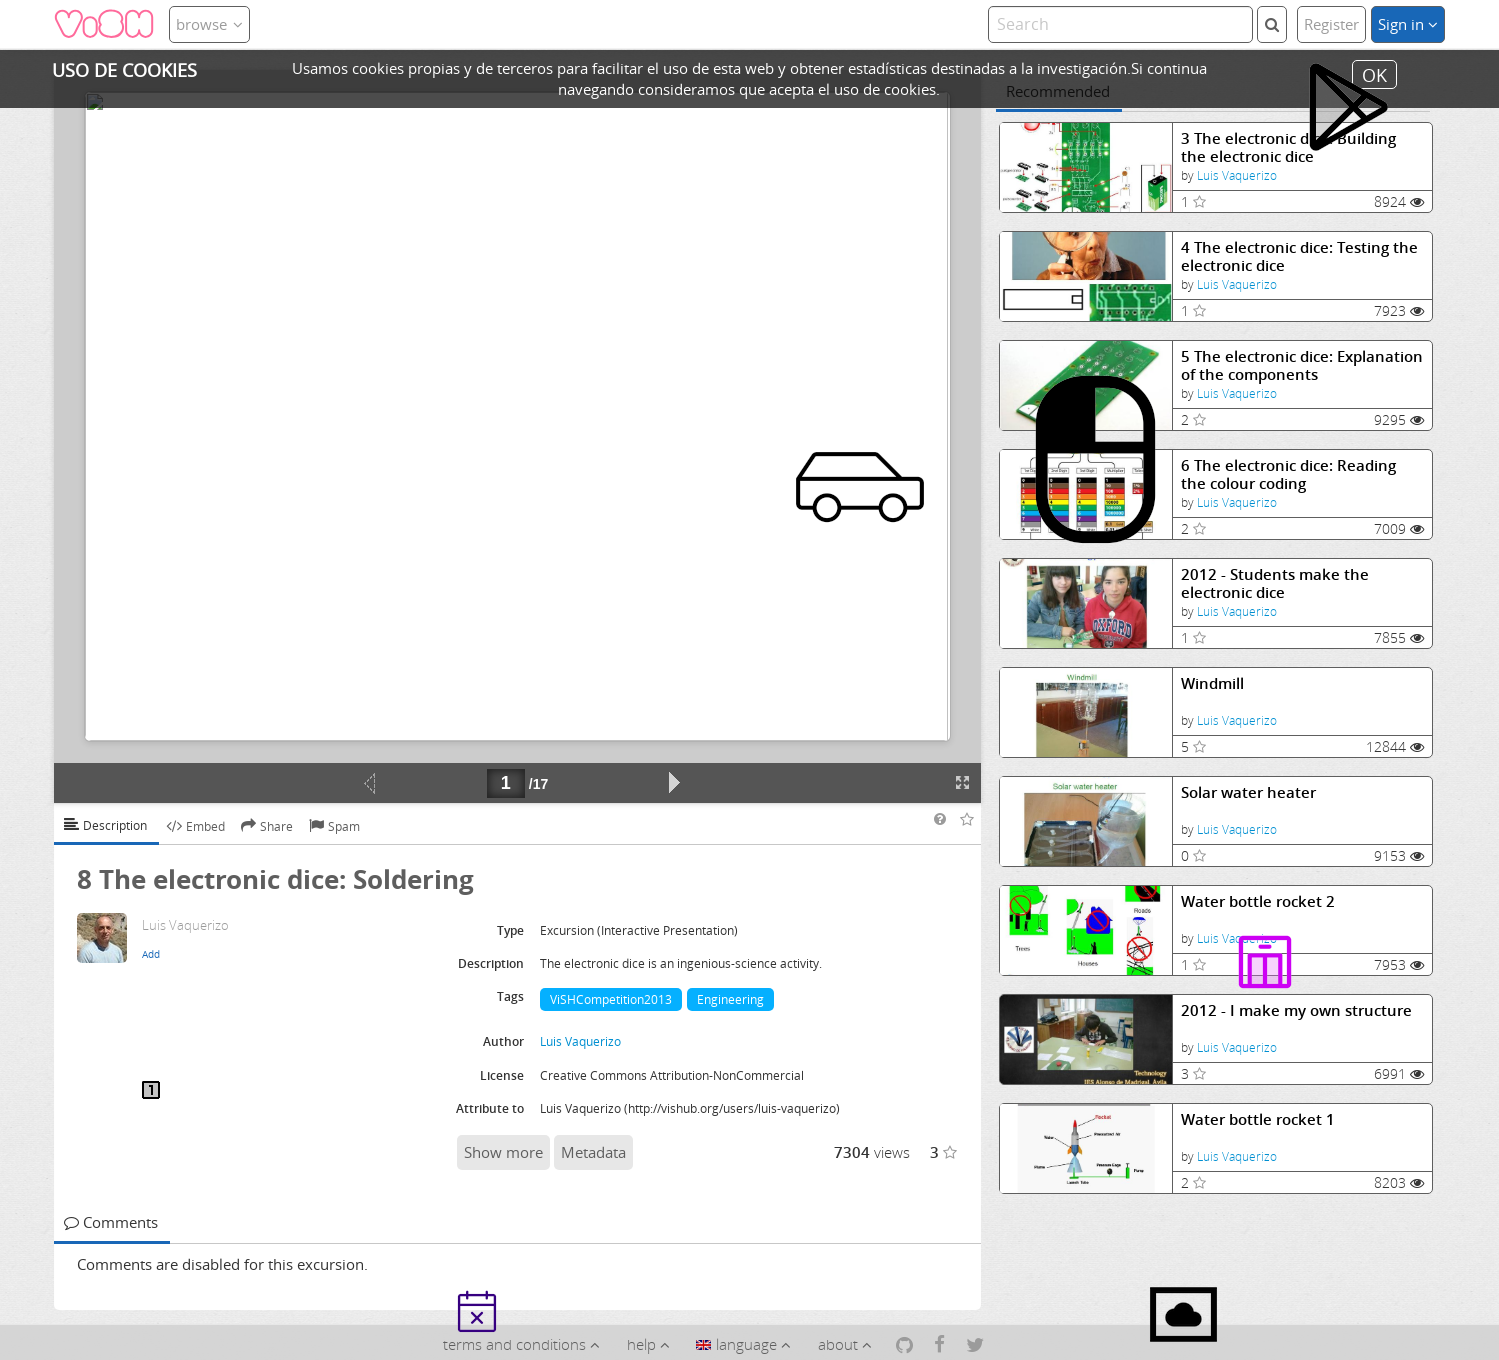 The image size is (1499, 1360). Describe the element at coordinates (860, 483) in the screenshot. I see `access vehicle or car-related settings` at that location.